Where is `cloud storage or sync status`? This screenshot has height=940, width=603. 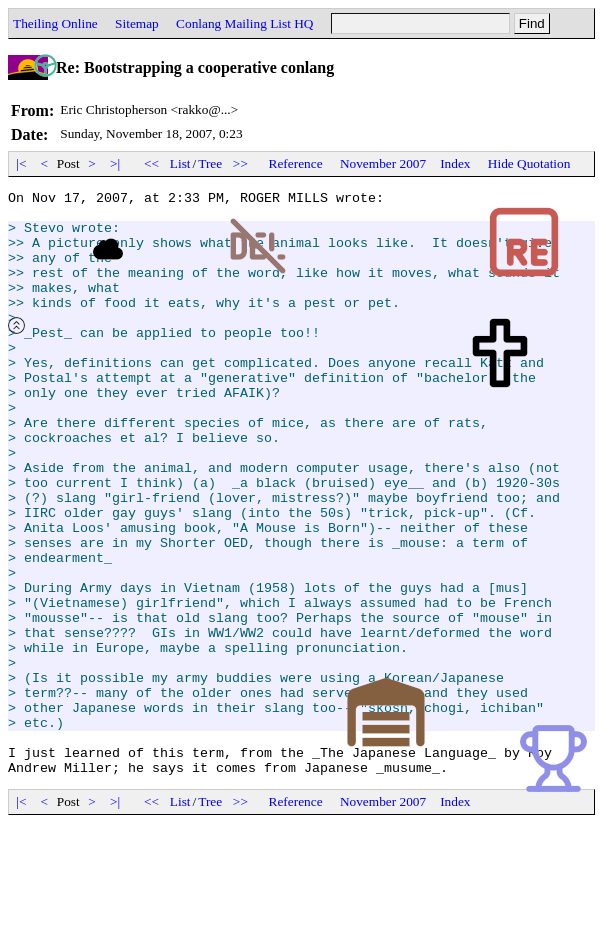
cloud storage or sync status is located at coordinates (108, 249).